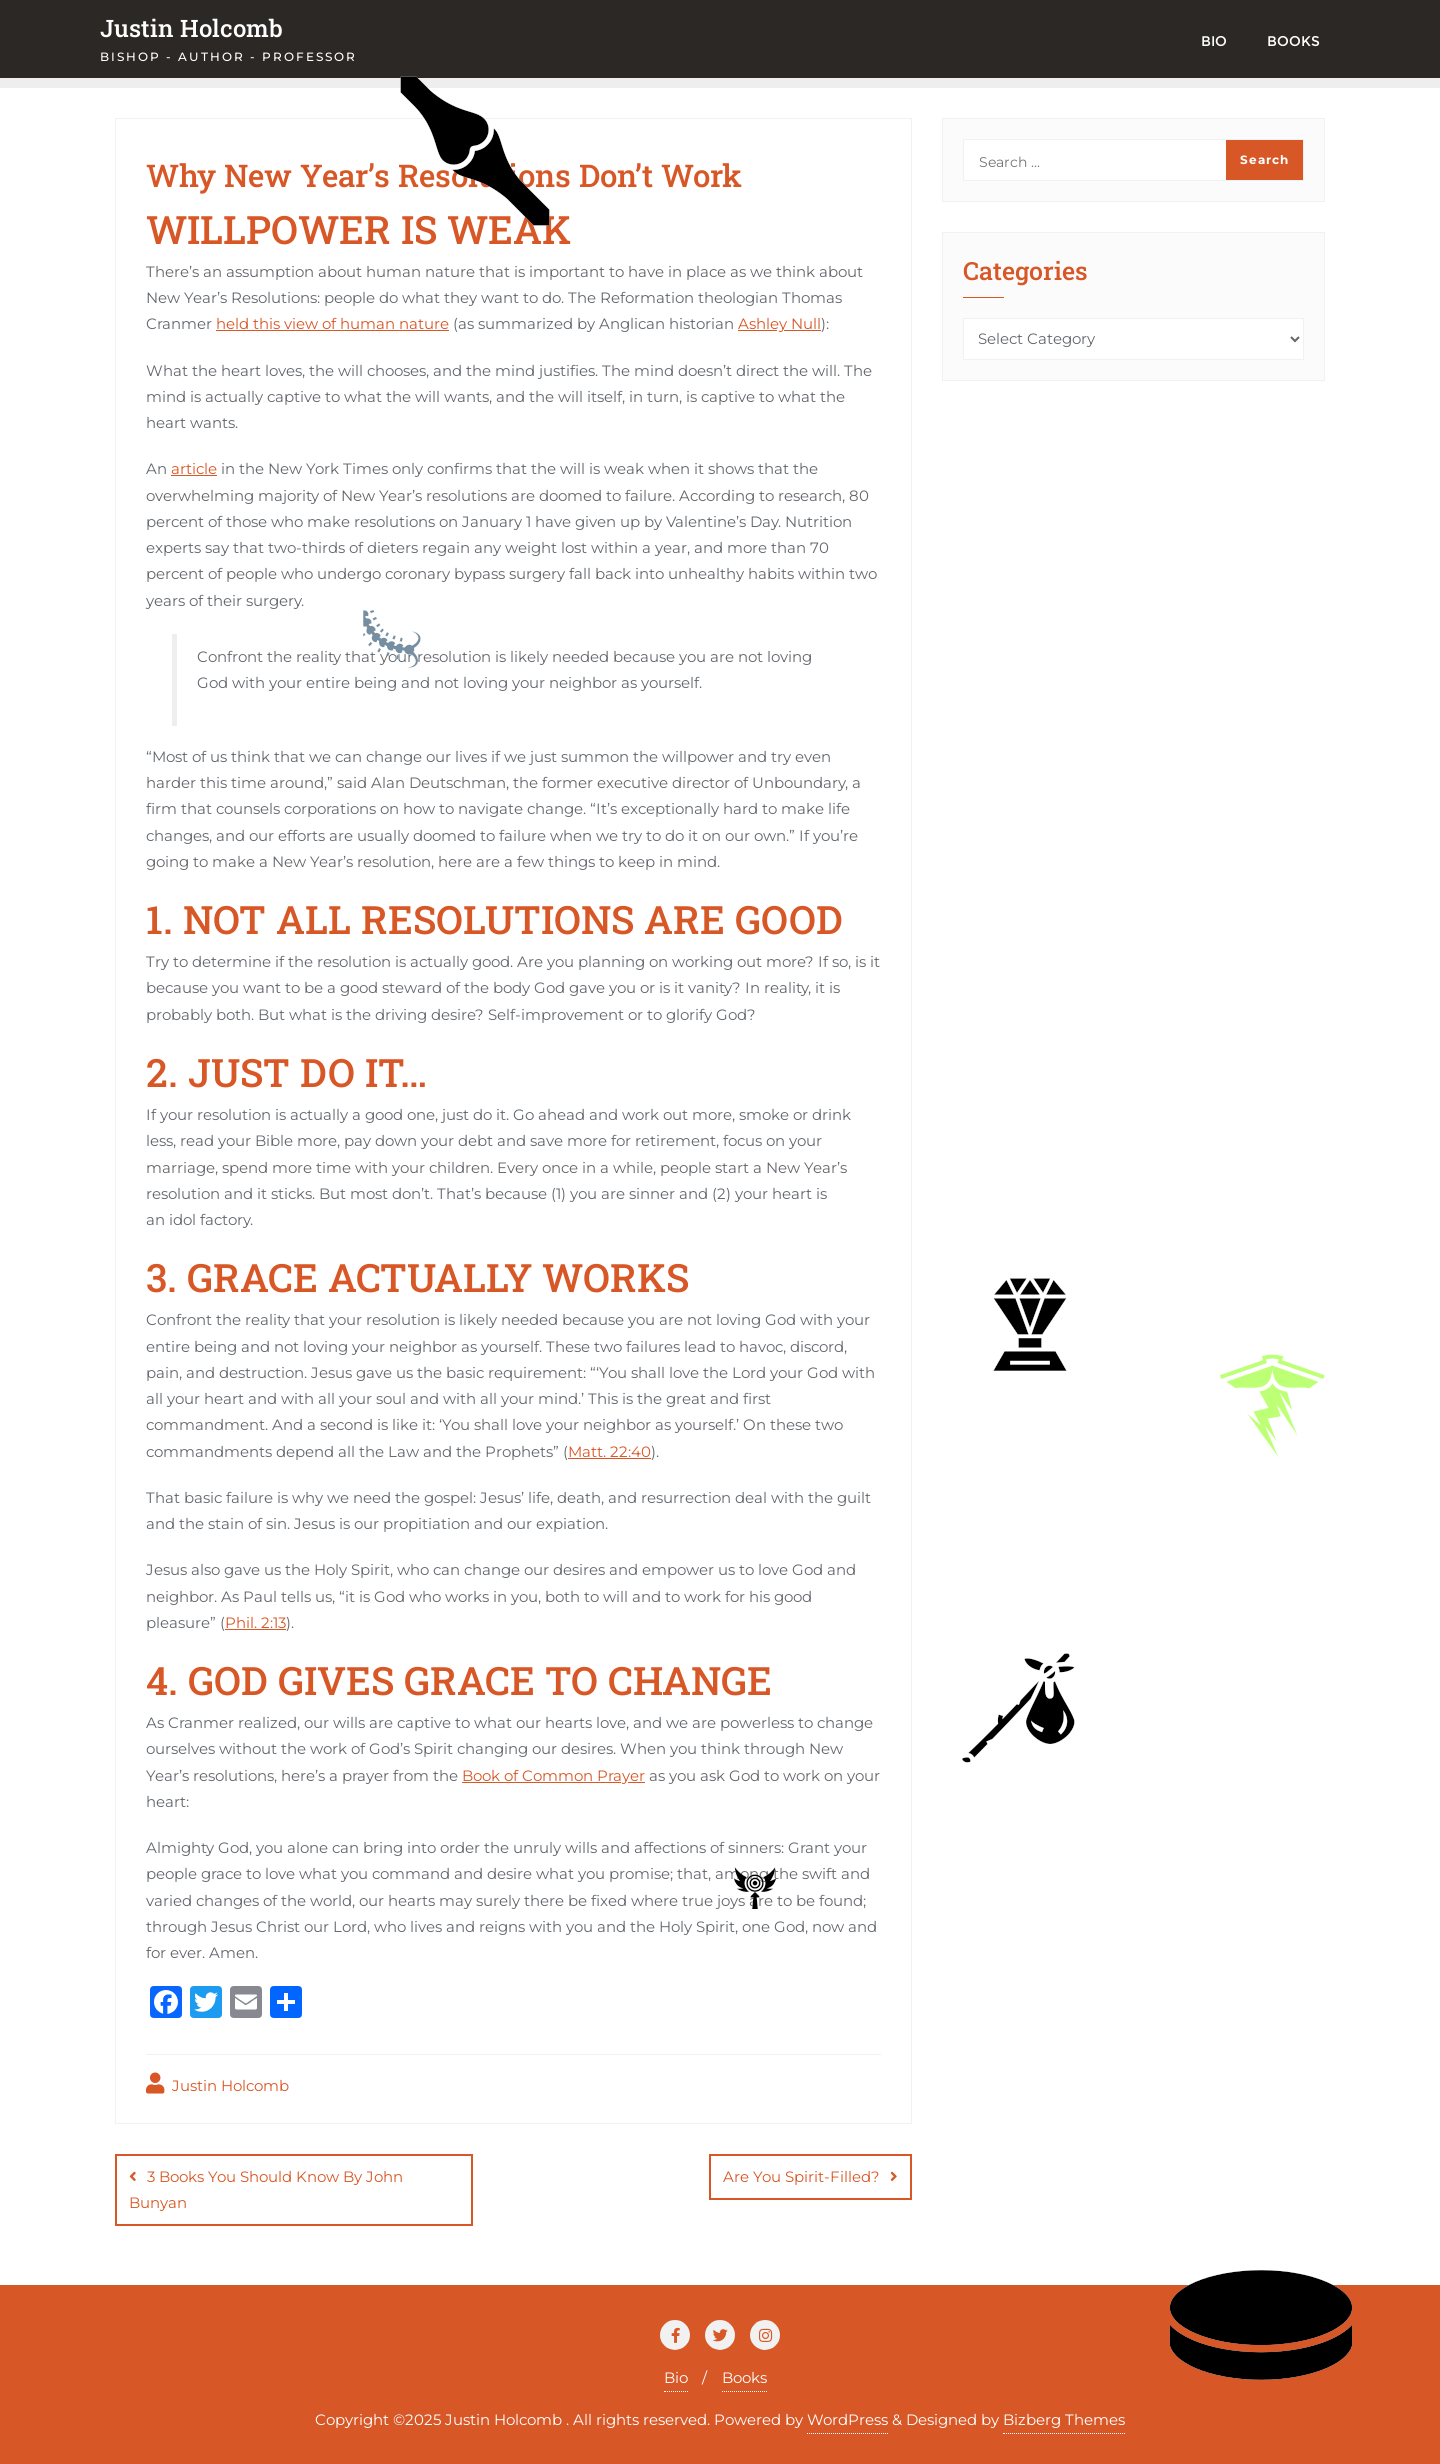  What do you see at coordinates (1261, 2325) in the screenshot?
I see `view your token balance` at bounding box center [1261, 2325].